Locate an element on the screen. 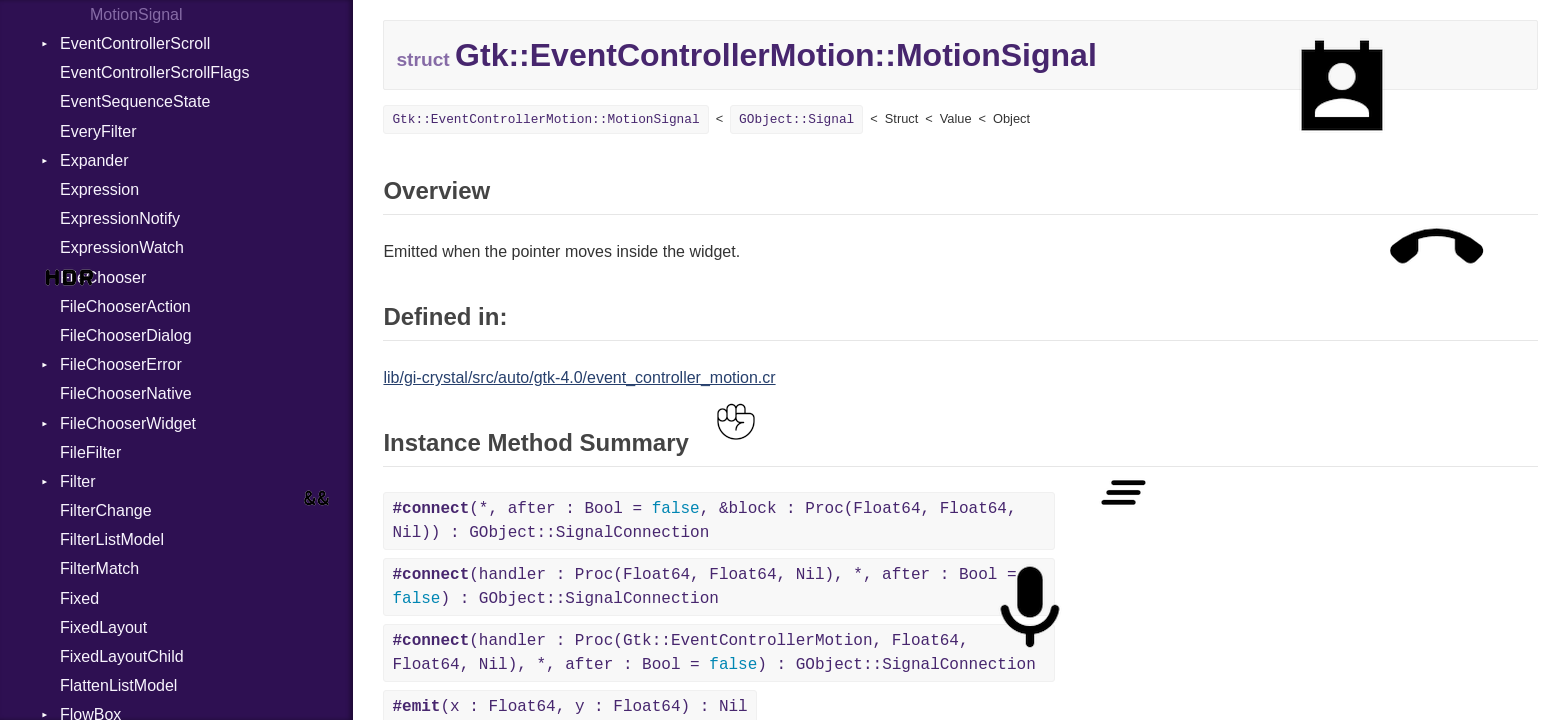 The width and height of the screenshot is (1568, 720). insert special characters or symbols is located at coordinates (316, 498).